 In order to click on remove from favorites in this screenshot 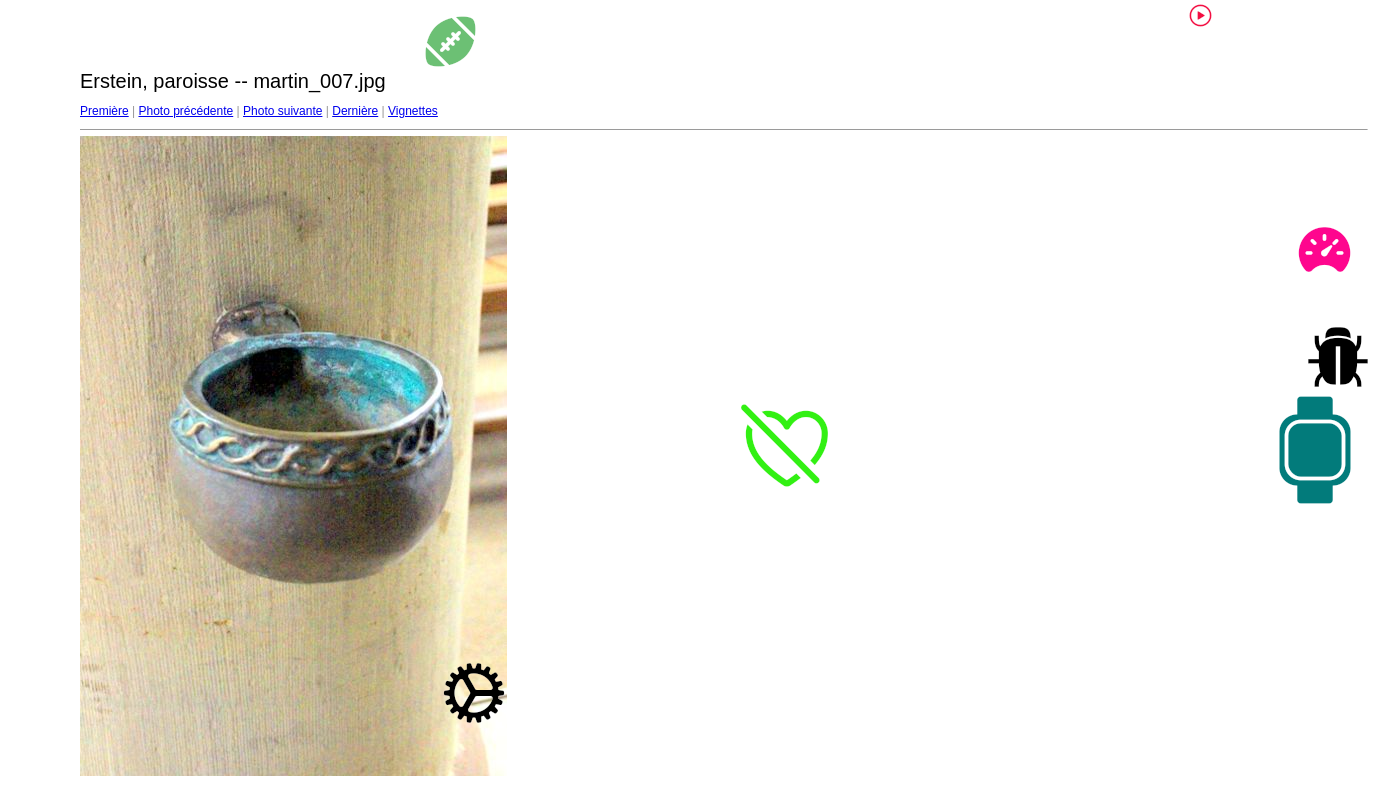, I will do `click(784, 445)`.